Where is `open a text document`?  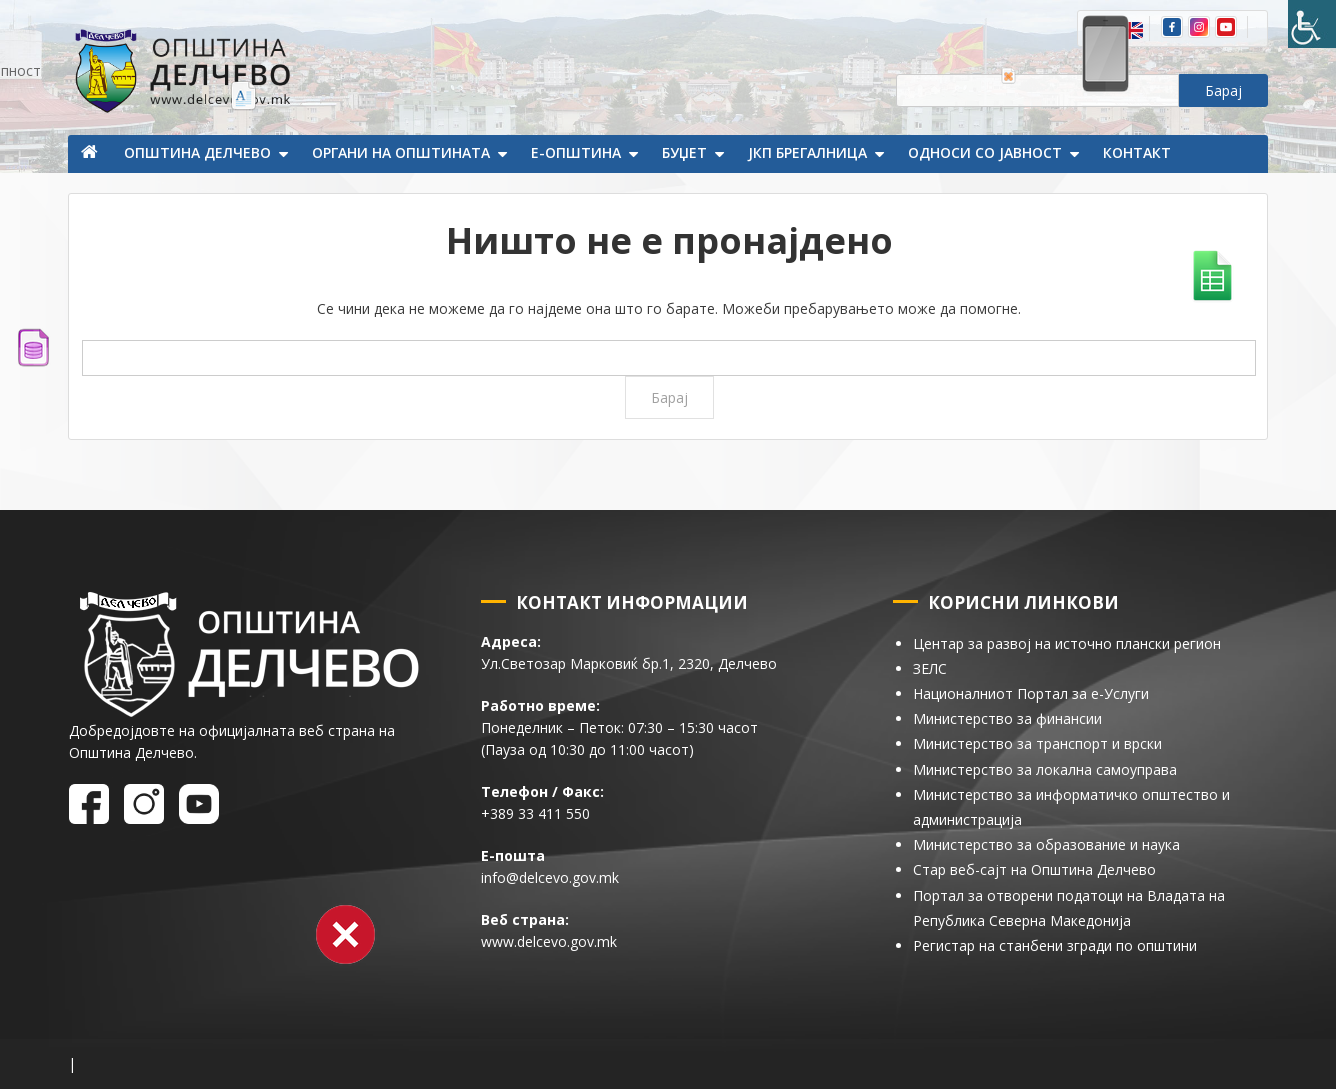 open a text document is located at coordinates (243, 95).